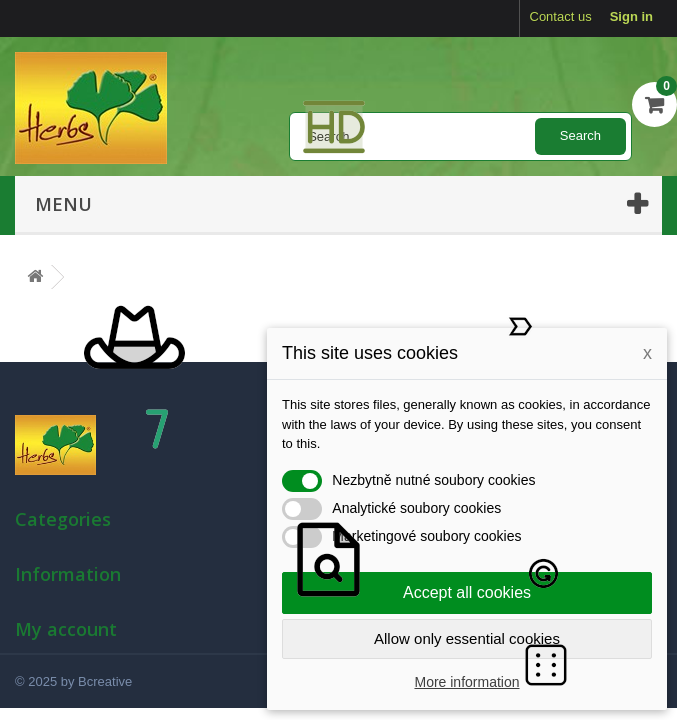 Image resolution: width=677 pixels, height=720 pixels. What do you see at coordinates (334, 127) in the screenshot?
I see `indicates high-definition video quality` at bounding box center [334, 127].